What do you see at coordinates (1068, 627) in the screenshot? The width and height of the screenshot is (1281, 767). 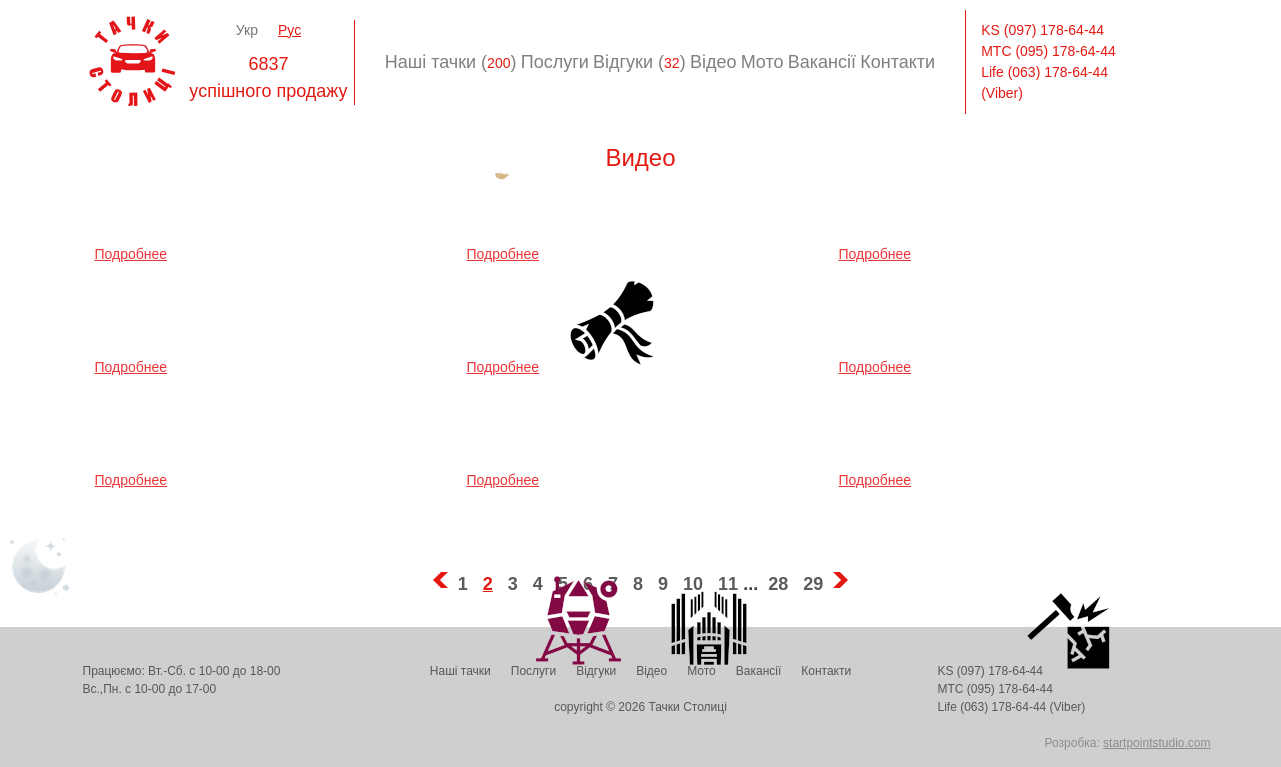 I see `break or destroy an item` at bounding box center [1068, 627].